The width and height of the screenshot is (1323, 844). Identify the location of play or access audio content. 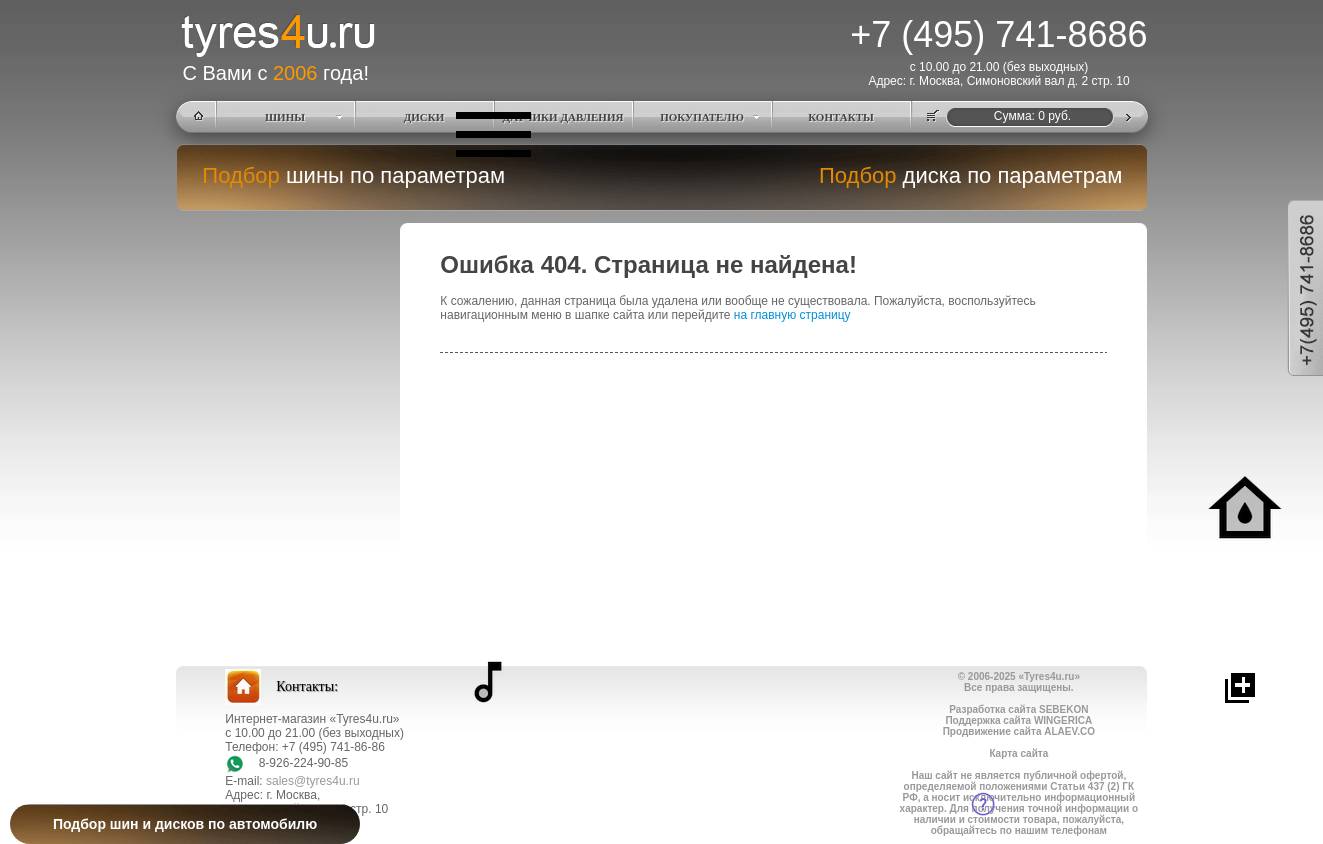
(488, 682).